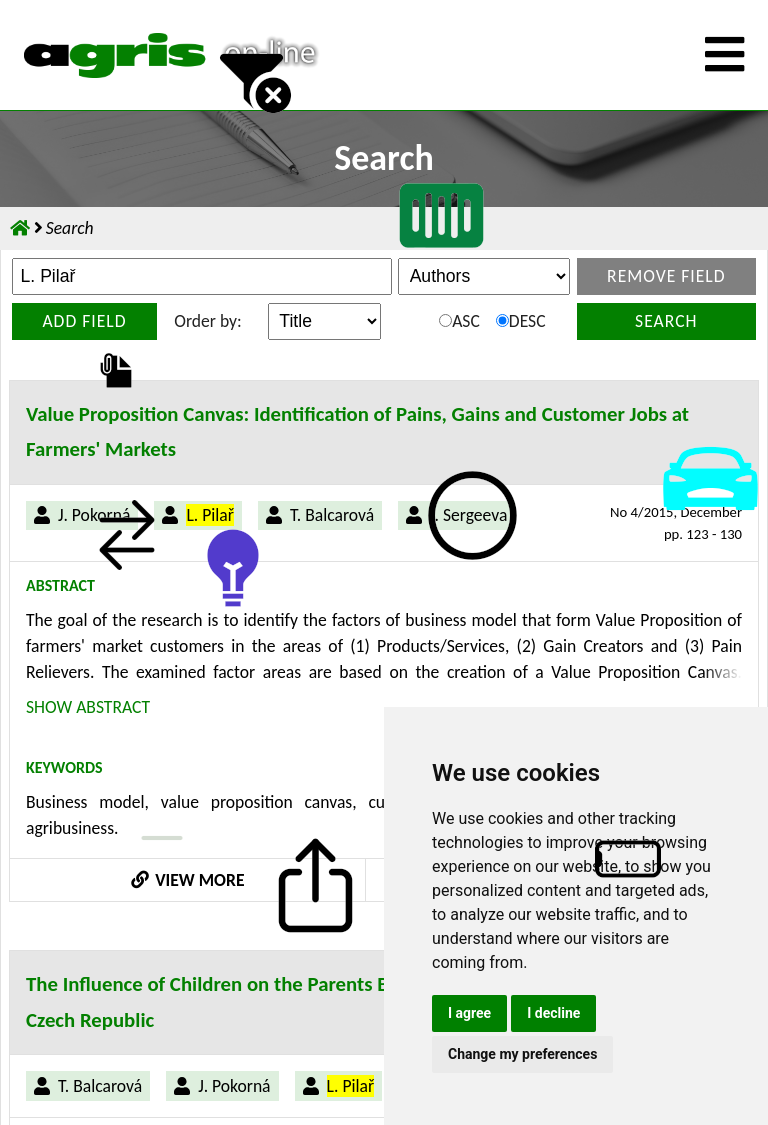 The image size is (768, 1125). What do you see at coordinates (255, 77) in the screenshot?
I see `clear all active filters` at bounding box center [255, 77].